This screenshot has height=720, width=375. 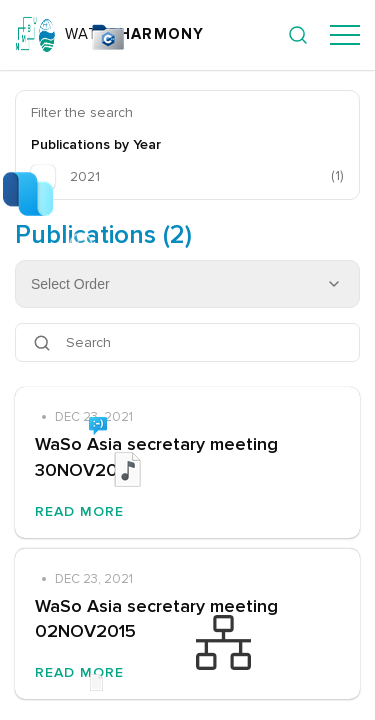 I want to click on access your music library, so click(x=81, y=244).